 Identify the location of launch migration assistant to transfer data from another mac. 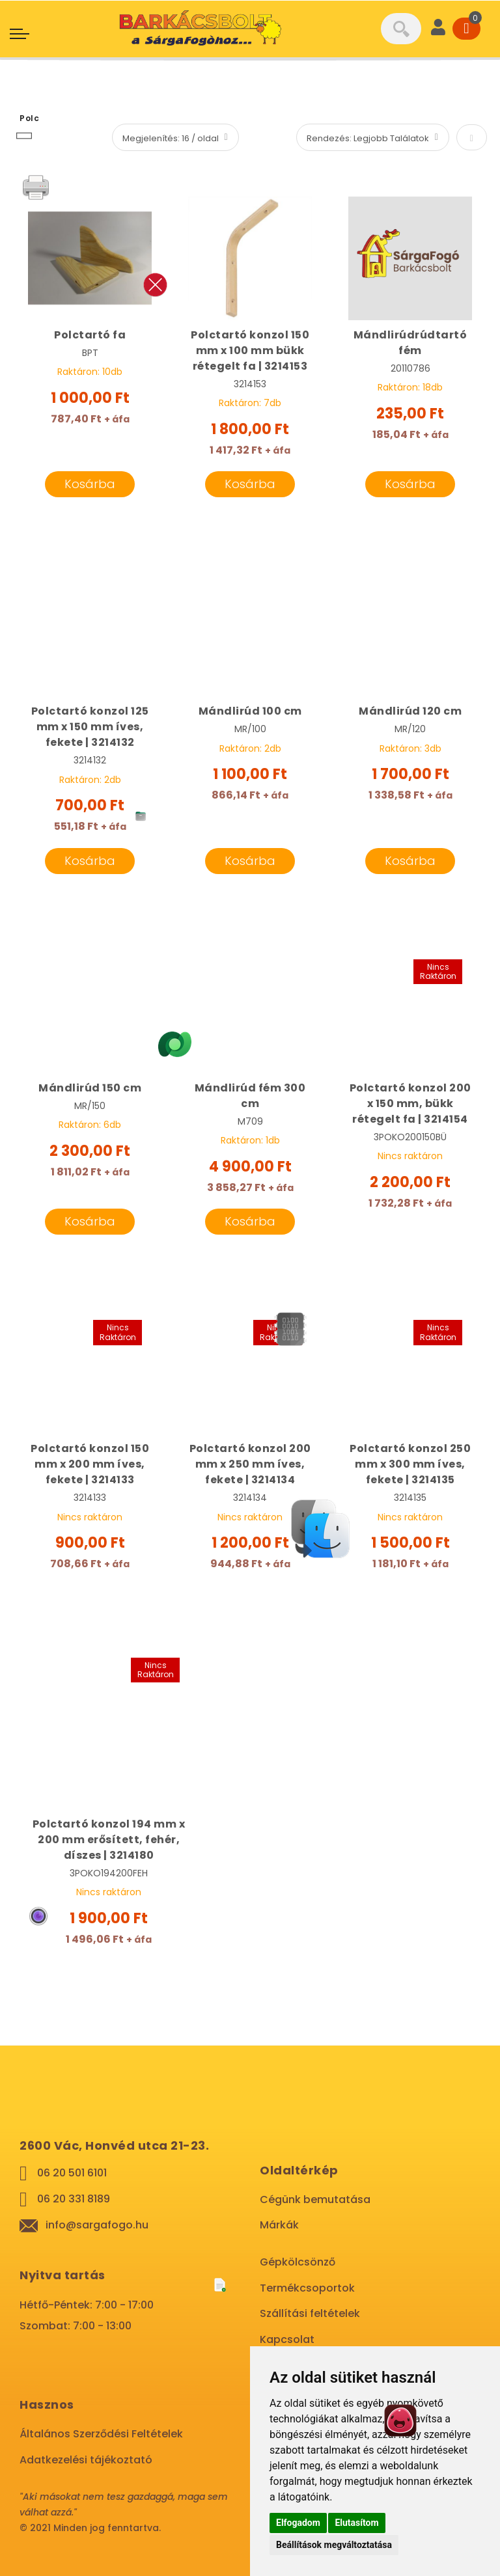
(320, 1529).